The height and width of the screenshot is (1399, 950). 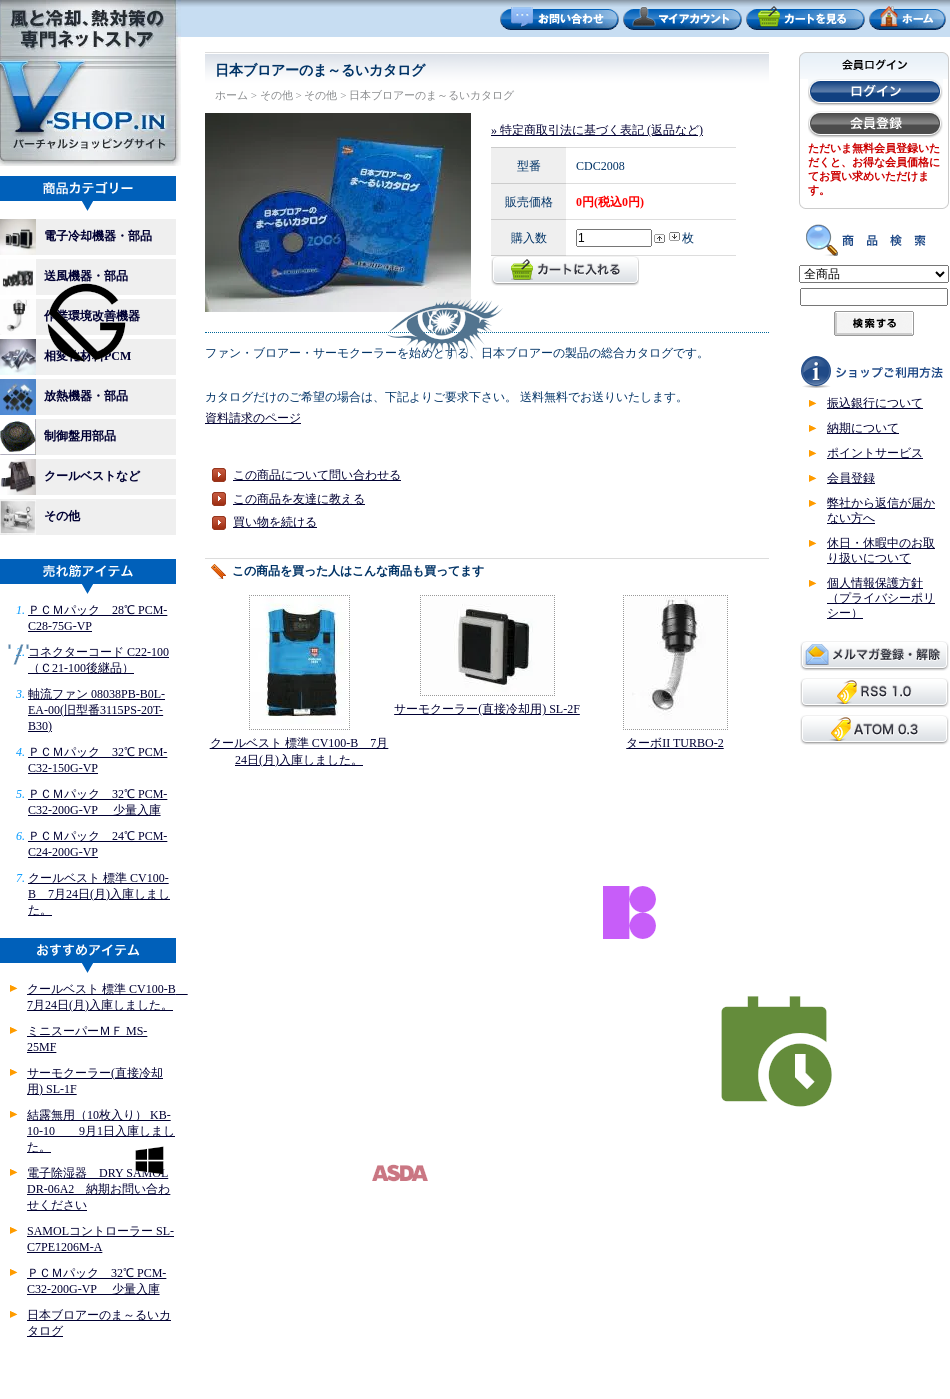 What do you see at coordinates (629, 912) in the screenshot?
I see `icons8 logo` at bounding box center [629, 912].